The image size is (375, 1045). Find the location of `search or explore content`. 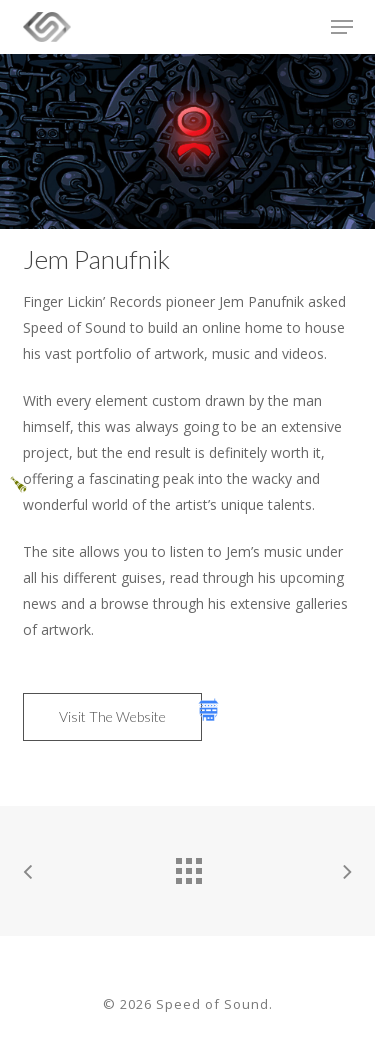

search or explore content is located at coordinates (18, 484).